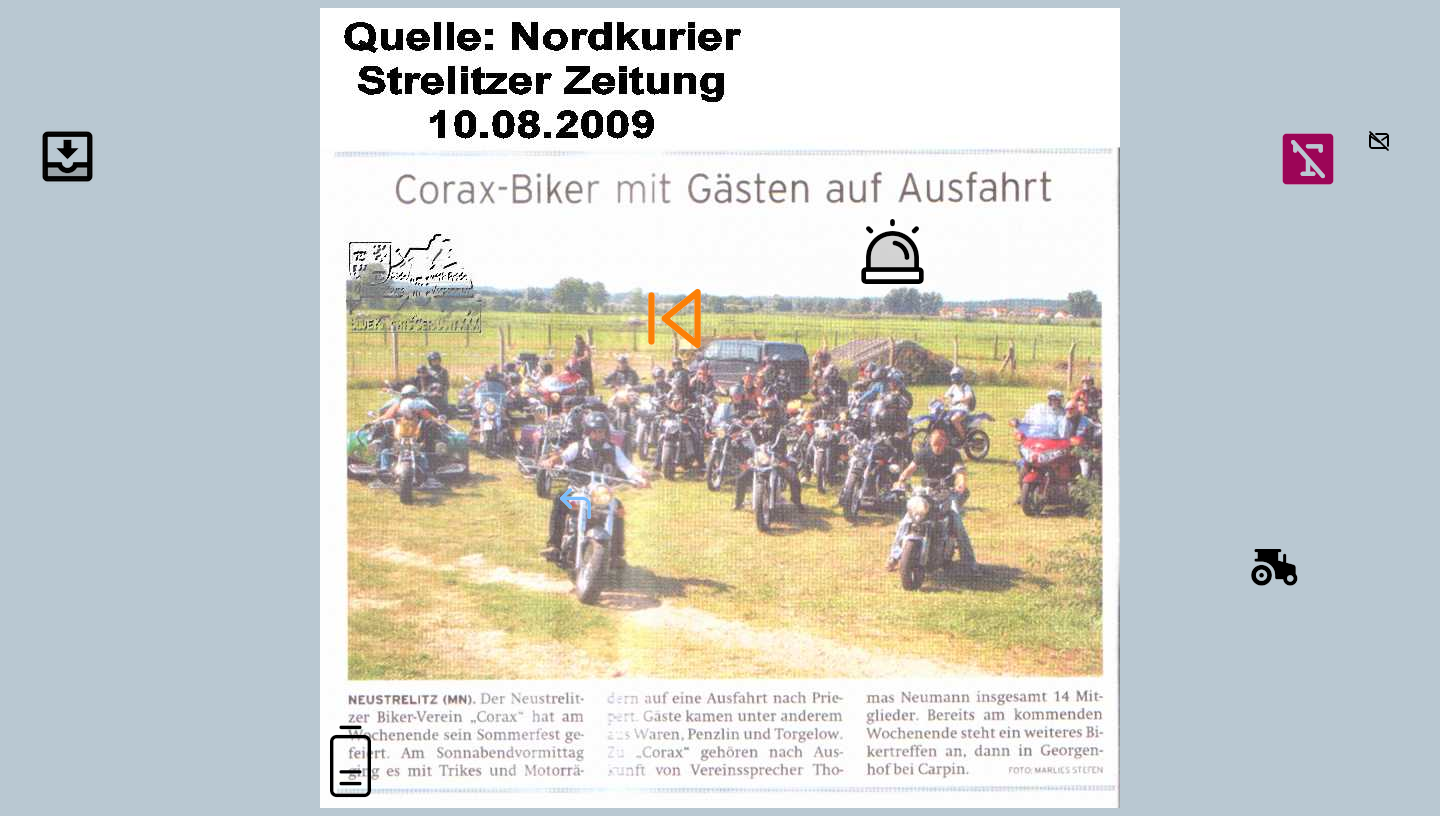 The height and width of the screenshot is (816, 1440). I want to click on indicates an active alert or emergency notification, so click(892, 257).